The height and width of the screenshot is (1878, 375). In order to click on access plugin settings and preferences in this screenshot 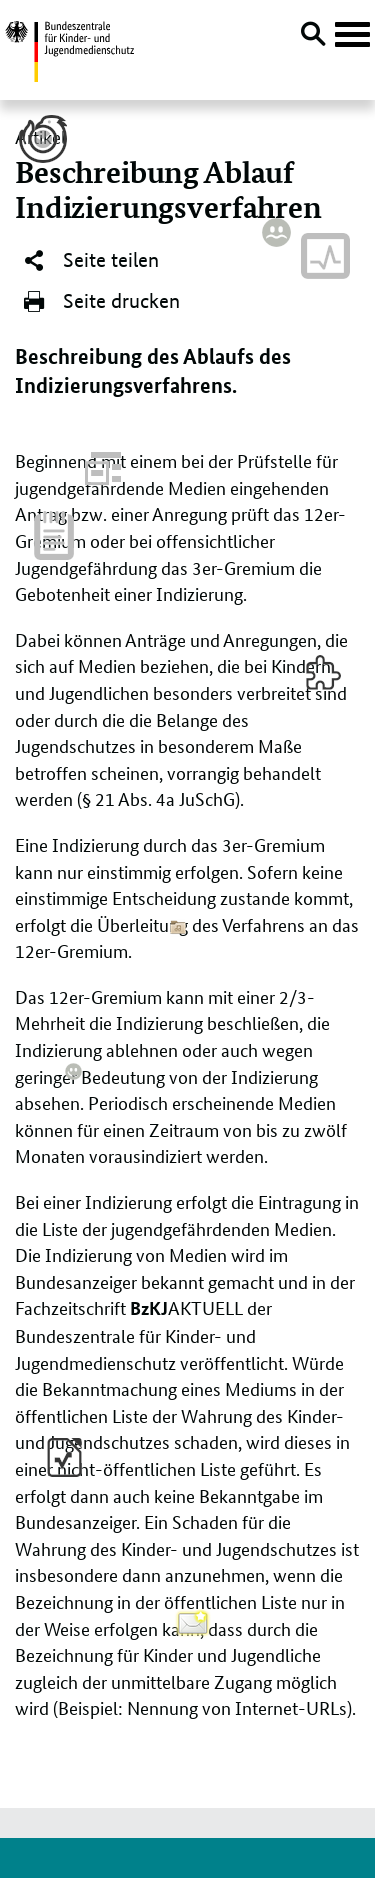, I will do `click(322, 673)`.